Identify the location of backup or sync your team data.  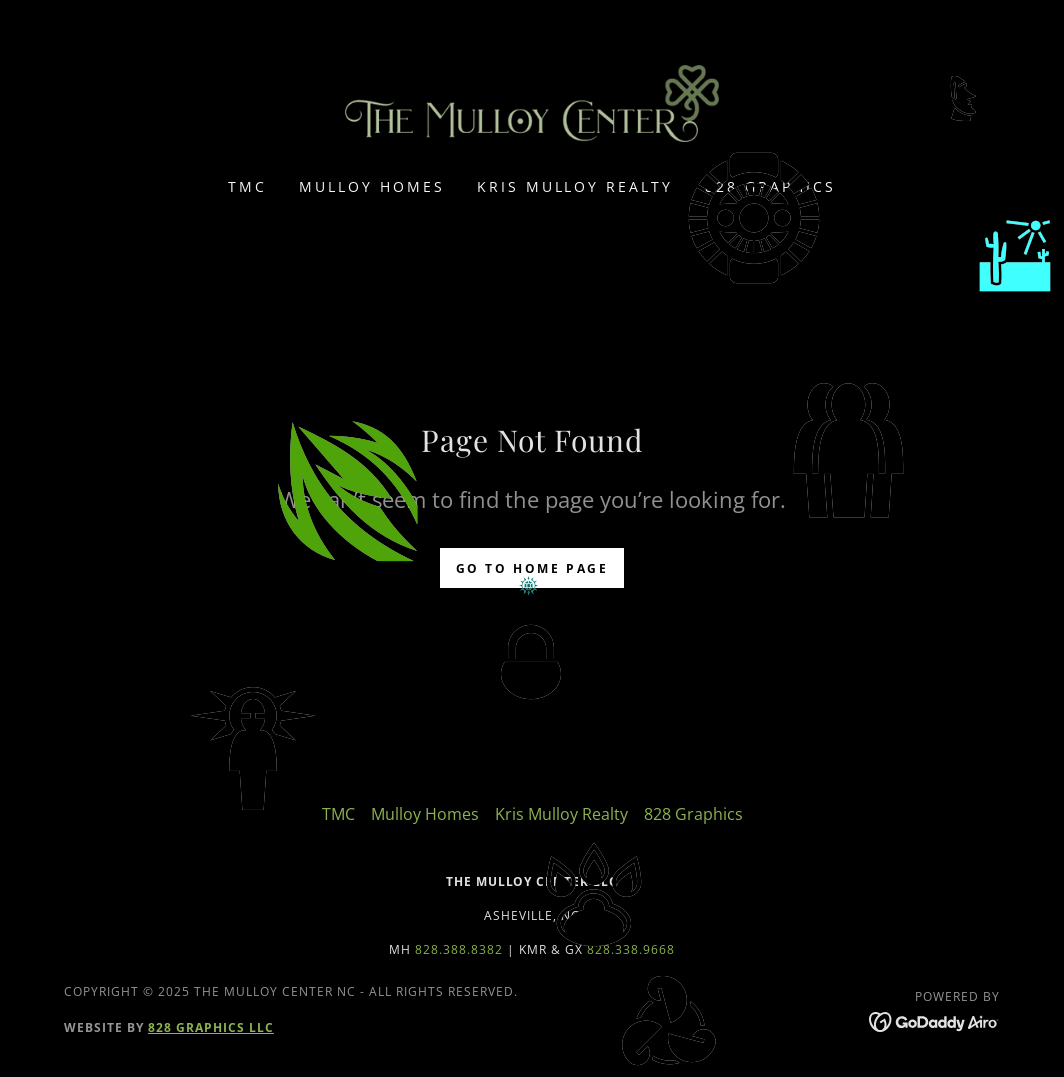
(849, 450).